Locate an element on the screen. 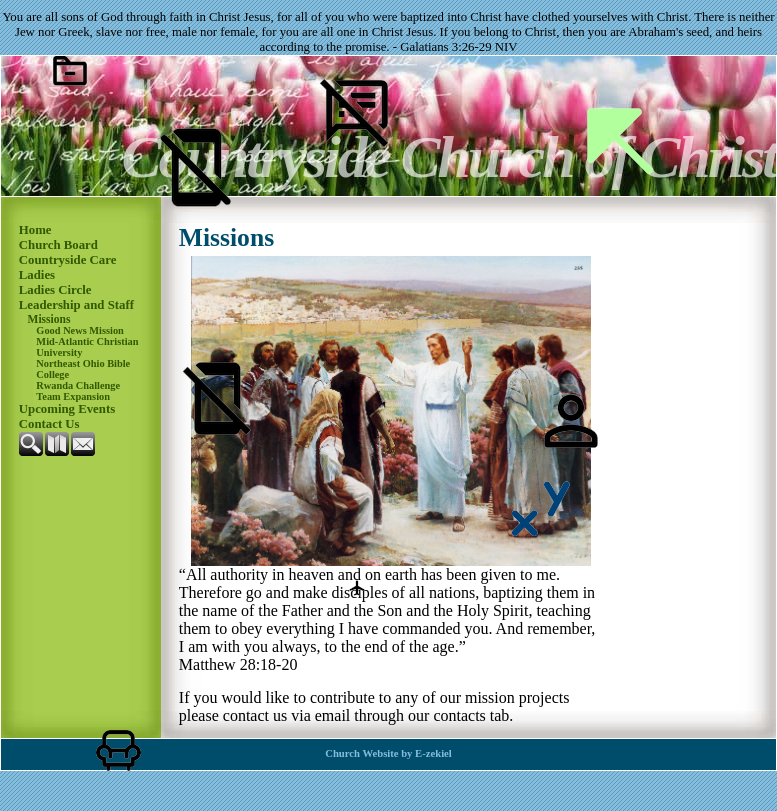 This screenshot has height=811, width=777. view your profile is located at coordinates (571, 421).